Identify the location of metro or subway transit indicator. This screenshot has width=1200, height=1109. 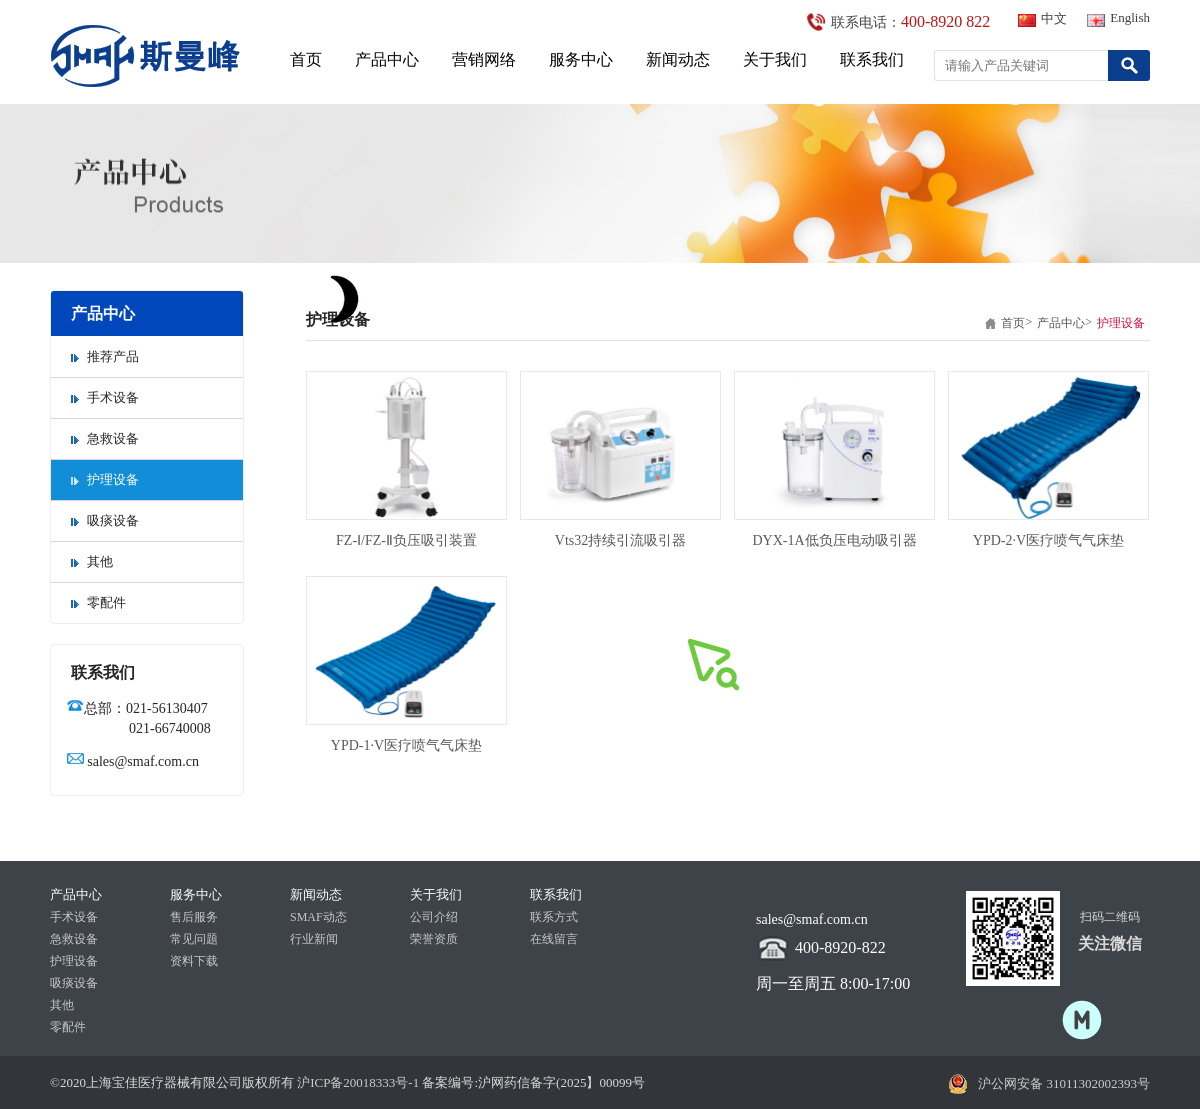
(1082, 1020).